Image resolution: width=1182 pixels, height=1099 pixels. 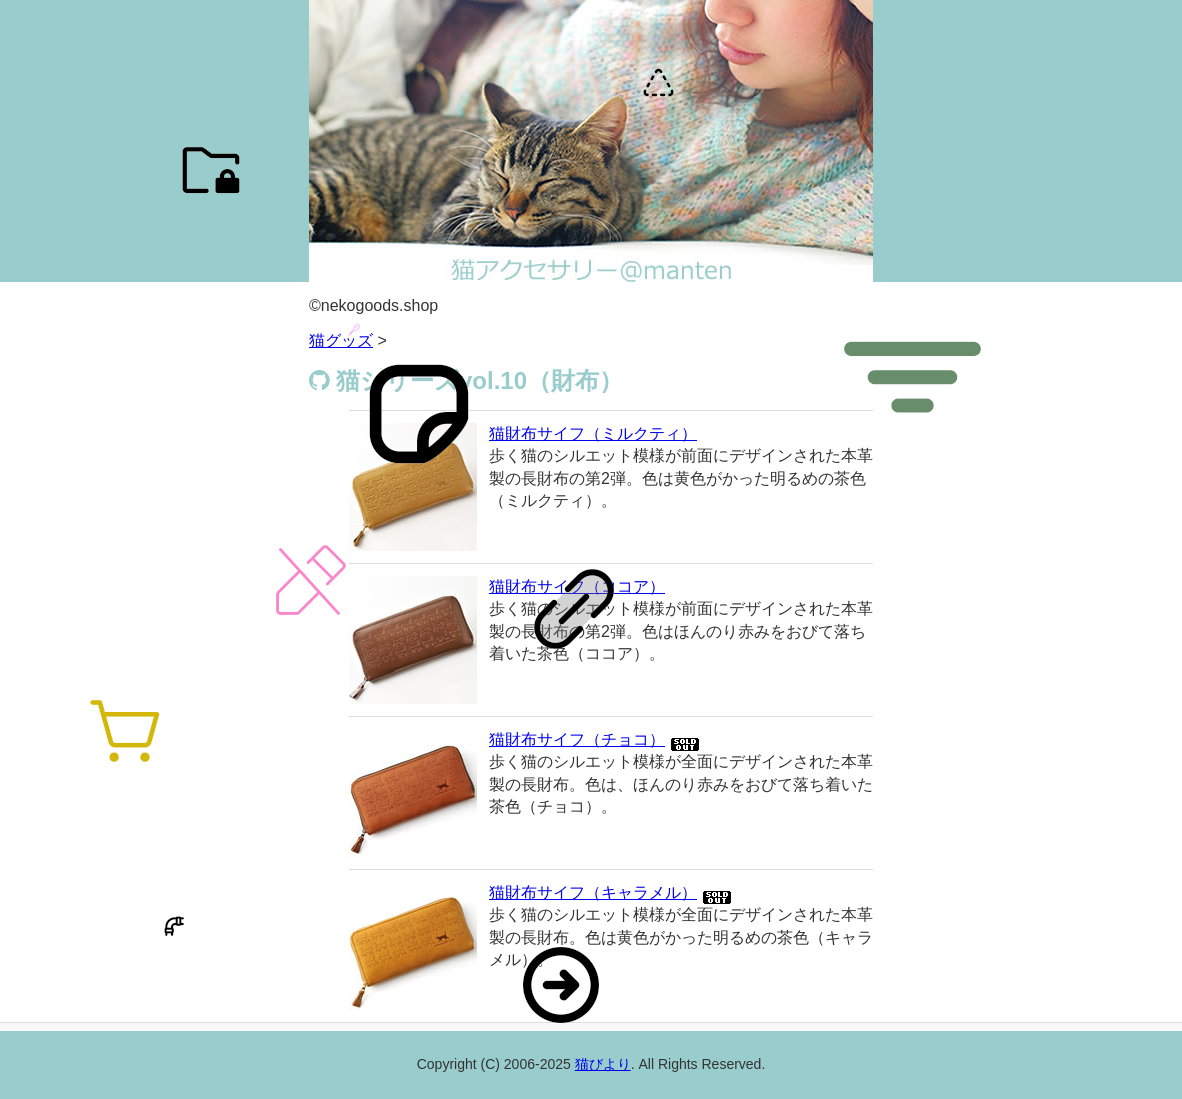 What do you see at coordinates (211, 169) in the screenshot?
I see `access a password-protected folder` at bounding box center [211, 169].